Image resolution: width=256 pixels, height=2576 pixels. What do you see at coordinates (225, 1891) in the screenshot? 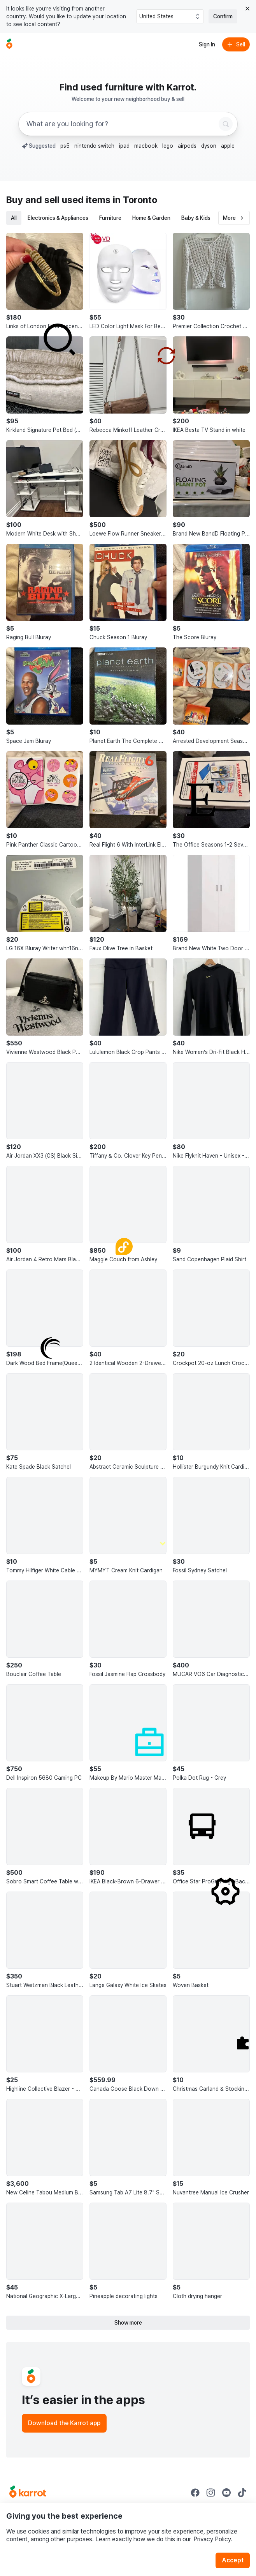
I see `access settings or preferences` at bounding box center [225, 1891].